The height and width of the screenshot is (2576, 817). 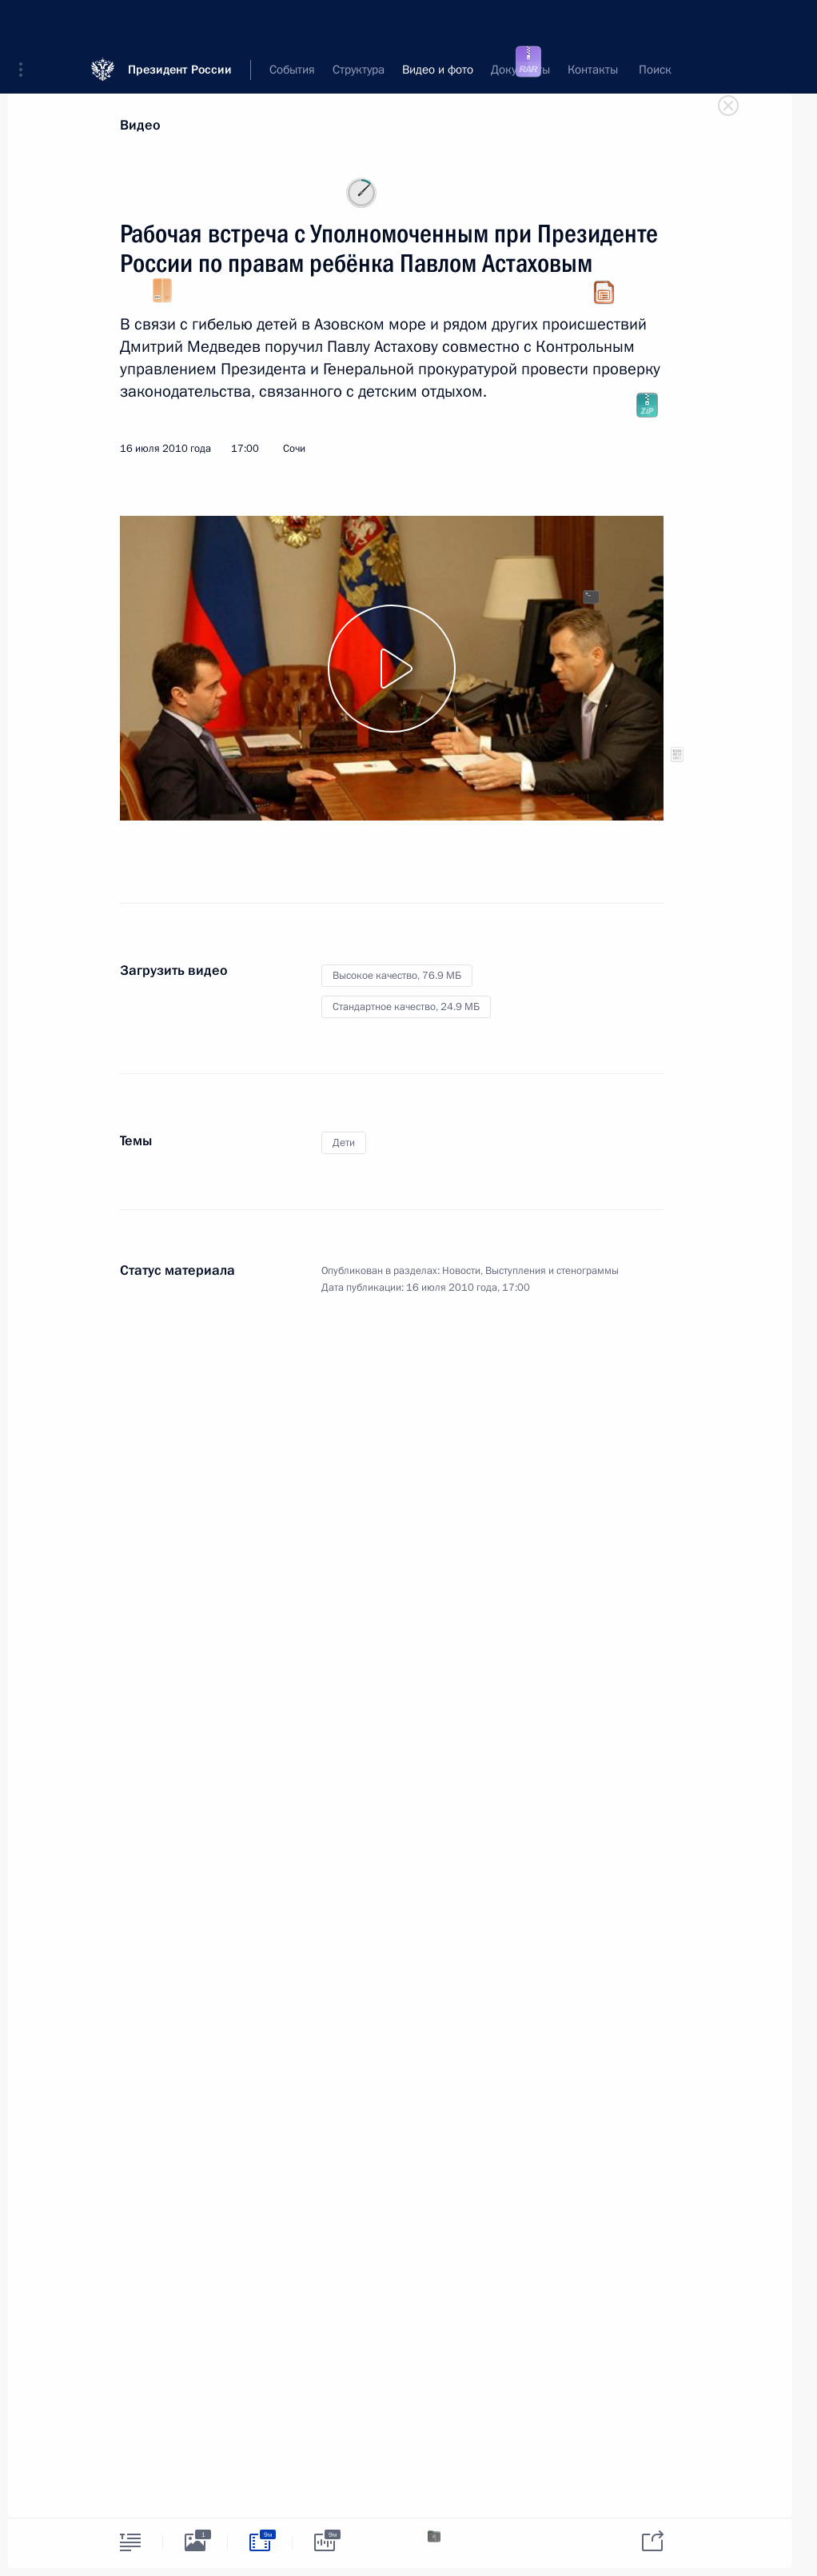 What do you see at coordinates (604, 292) in the screenshot?
I see `libreoffice impress presentation file` at bounding box center [604, 292].